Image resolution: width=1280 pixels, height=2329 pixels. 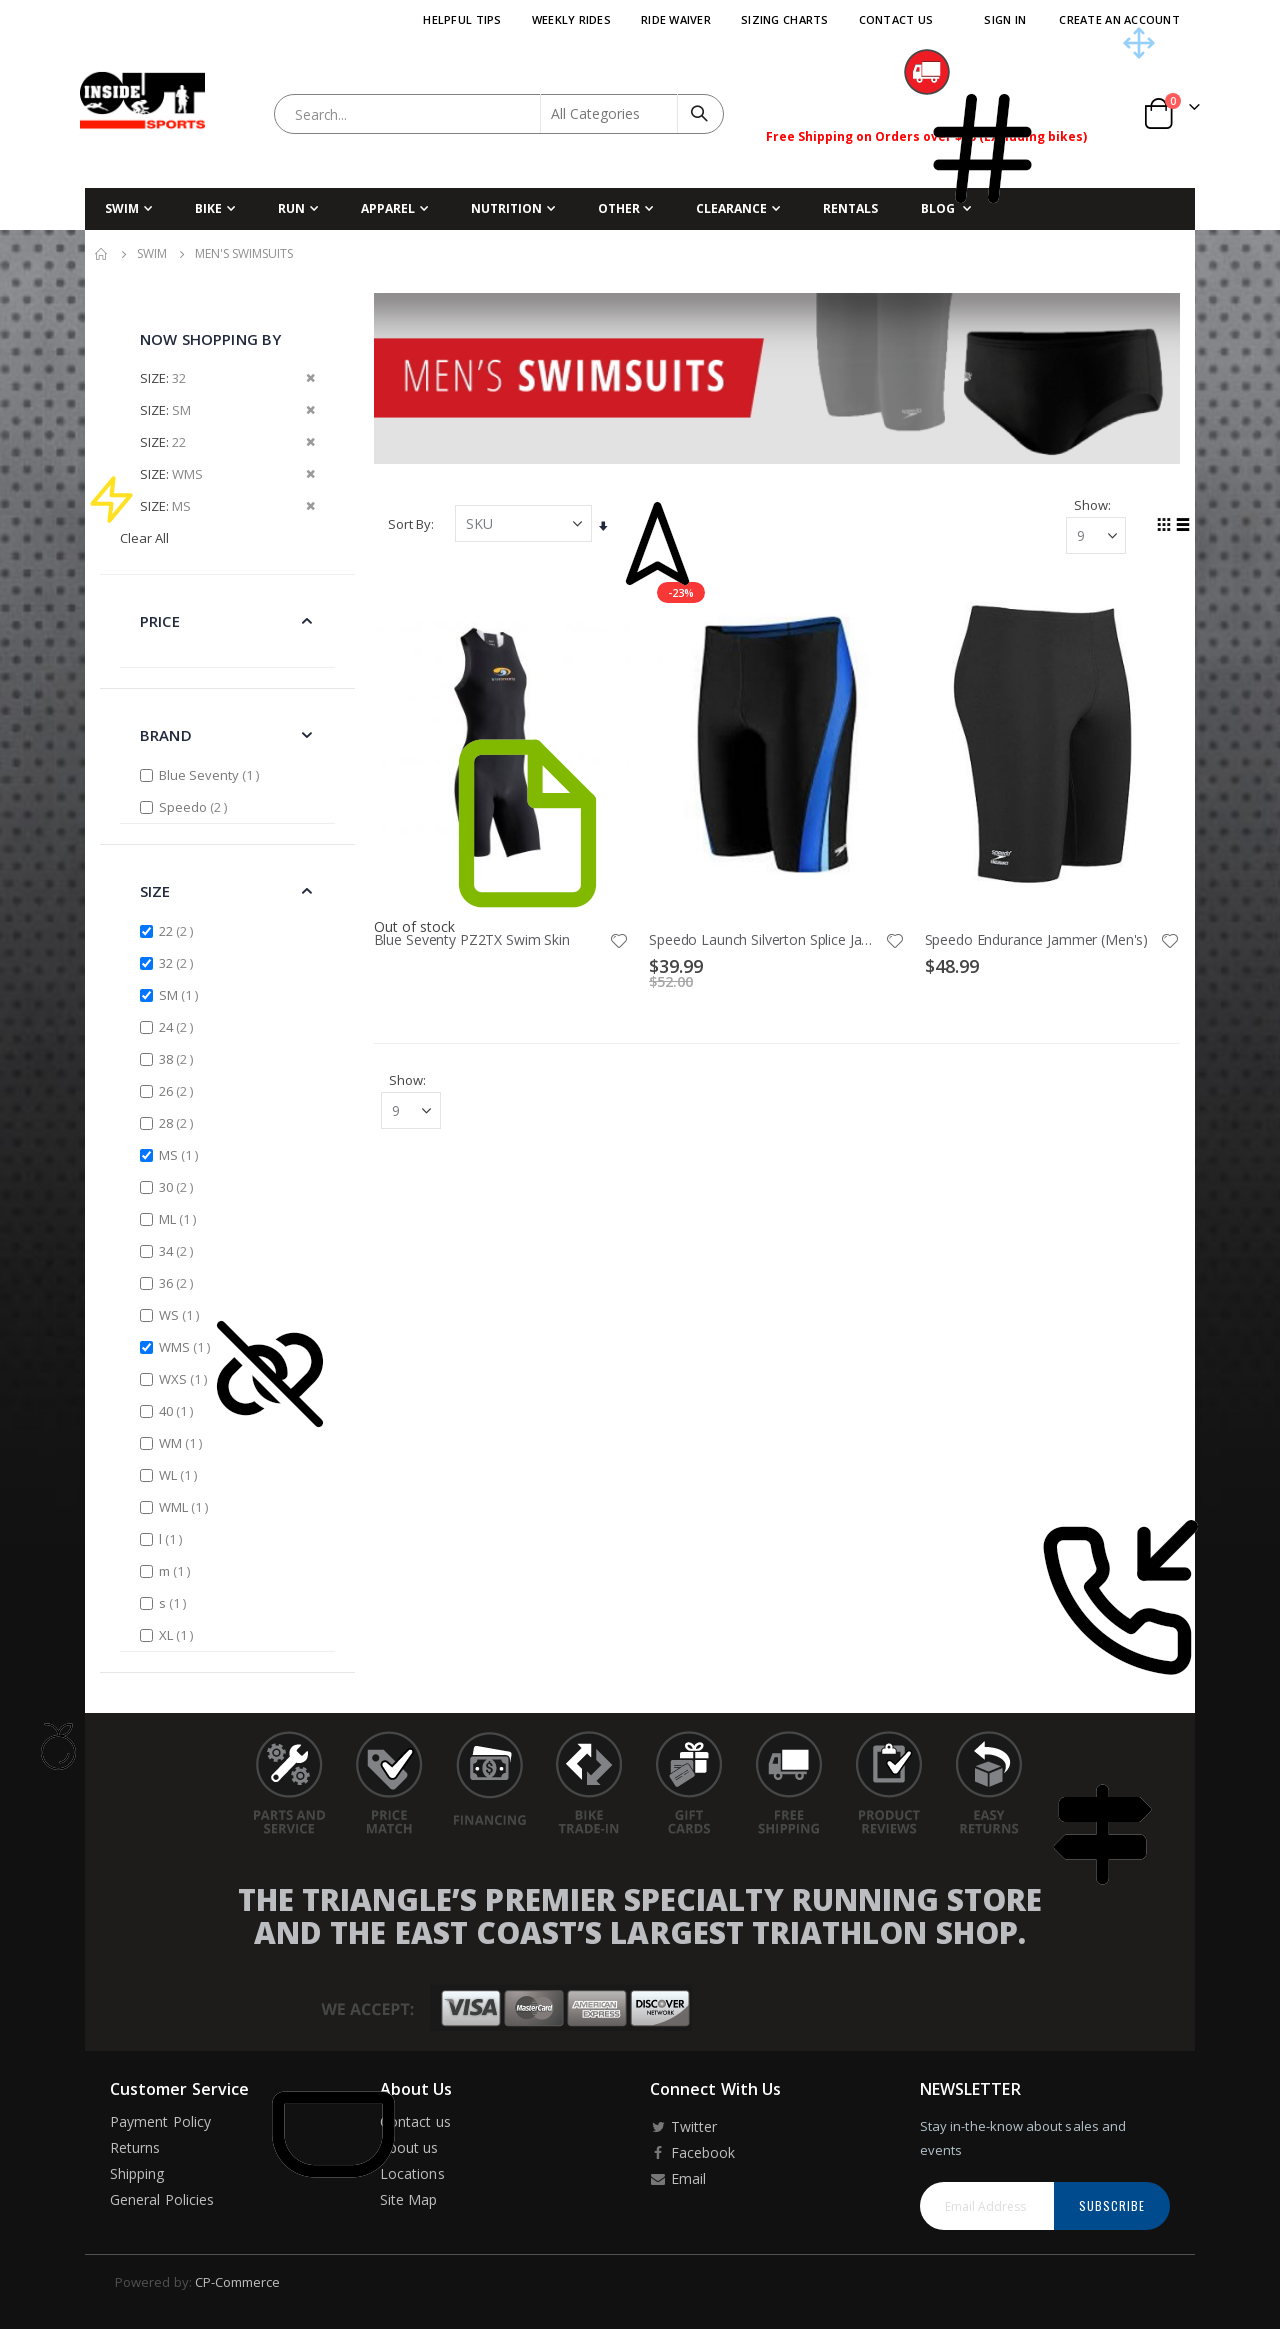 I want to click on navigate to current location, so click(x=657, y=545).